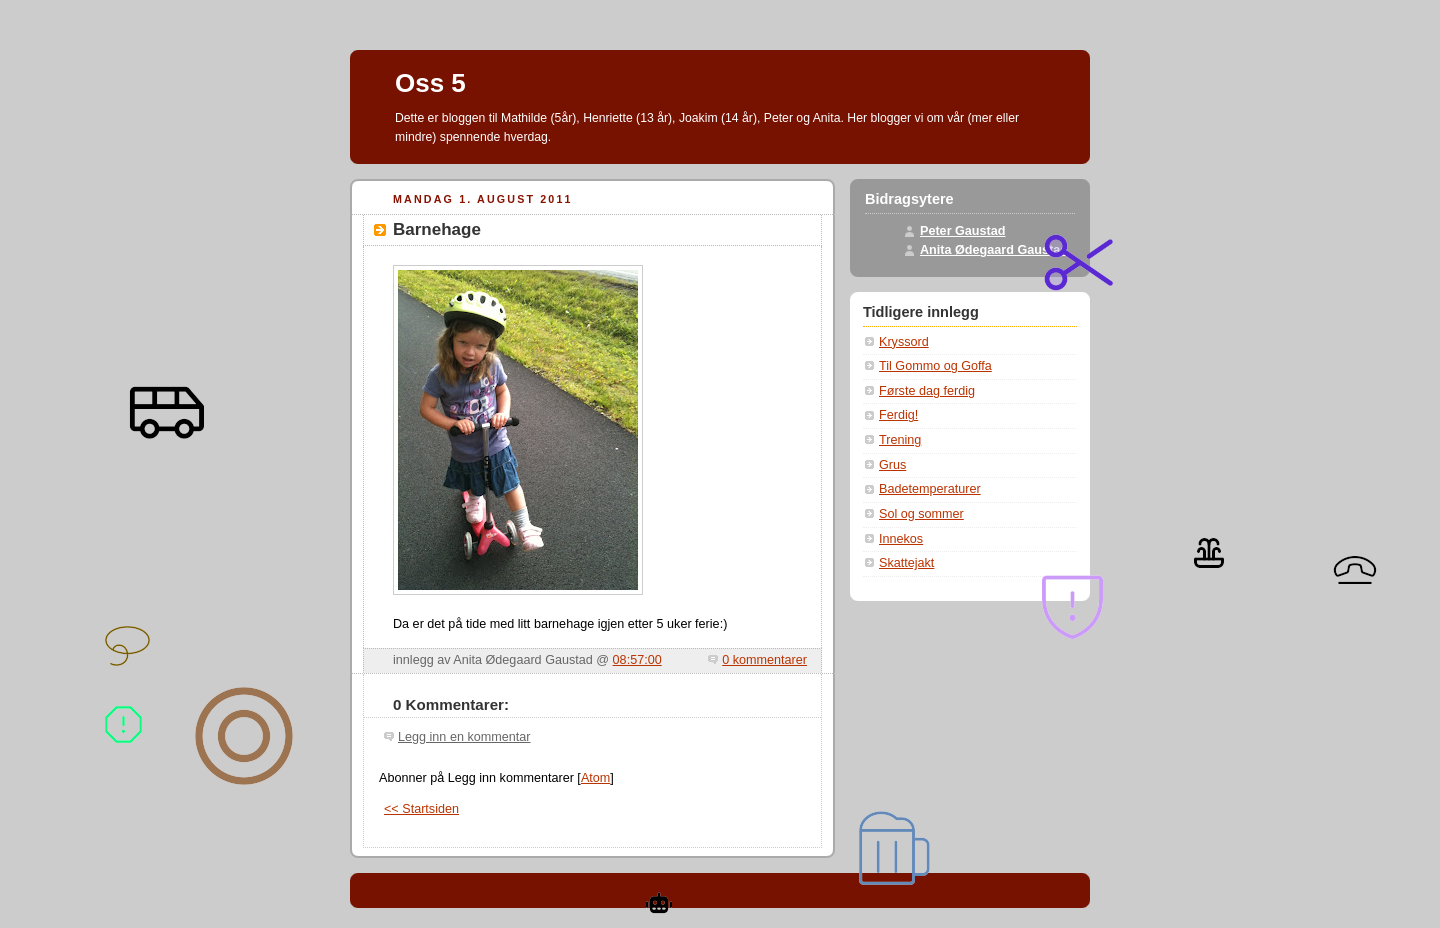 The image size is (1440, 928). What do you see at coordinates (1072, 603) in the screenshot?
I see `security warning or potential threat detected` at bounding box center [1072, 603].